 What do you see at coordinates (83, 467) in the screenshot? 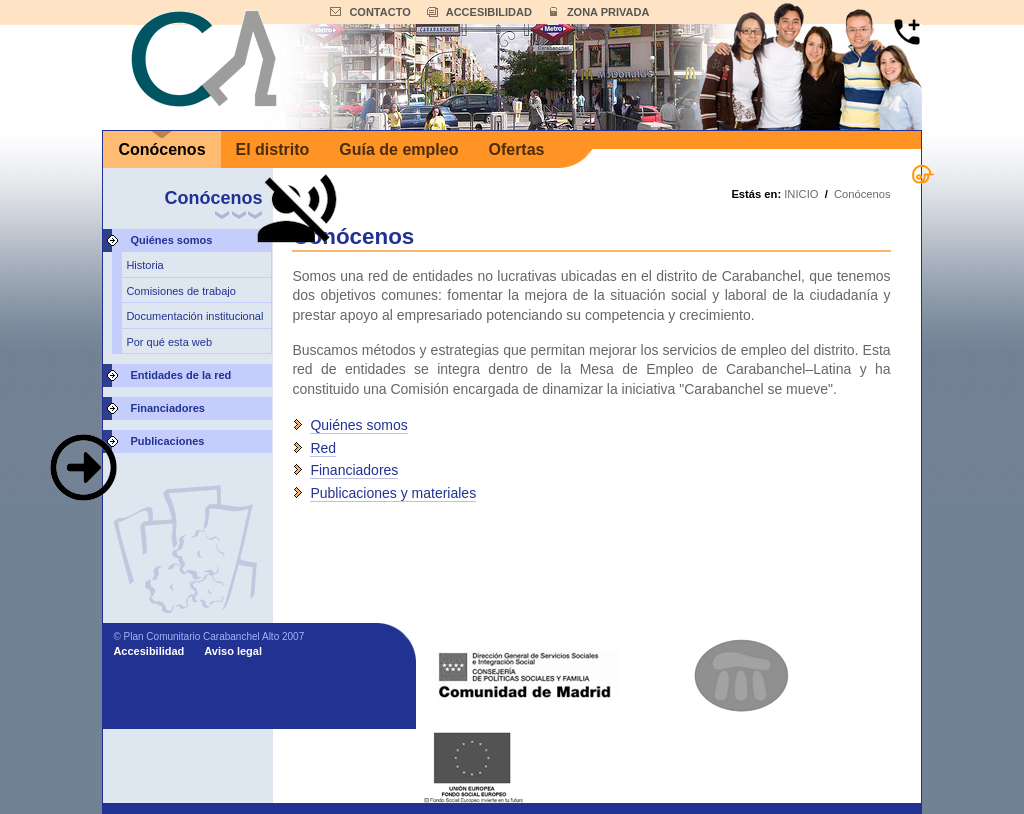
I see `go to next item or step` at bounding box center [83, 467].